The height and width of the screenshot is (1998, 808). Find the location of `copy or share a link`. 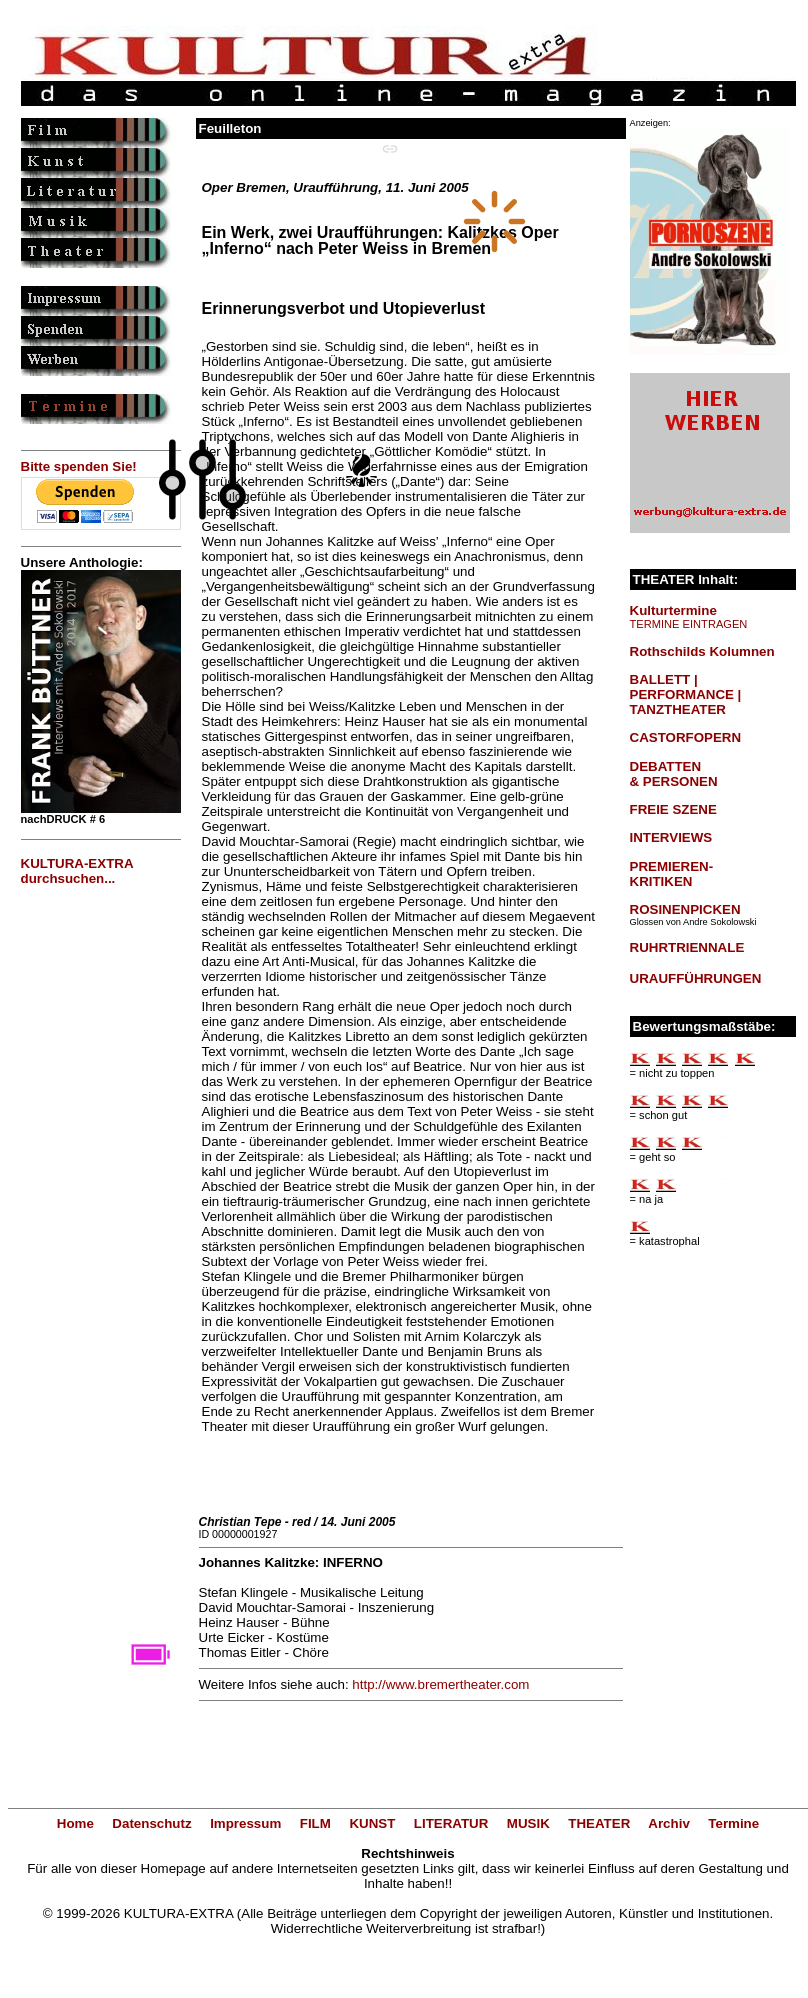

copy or share a link is located at coordinates (390, 149).